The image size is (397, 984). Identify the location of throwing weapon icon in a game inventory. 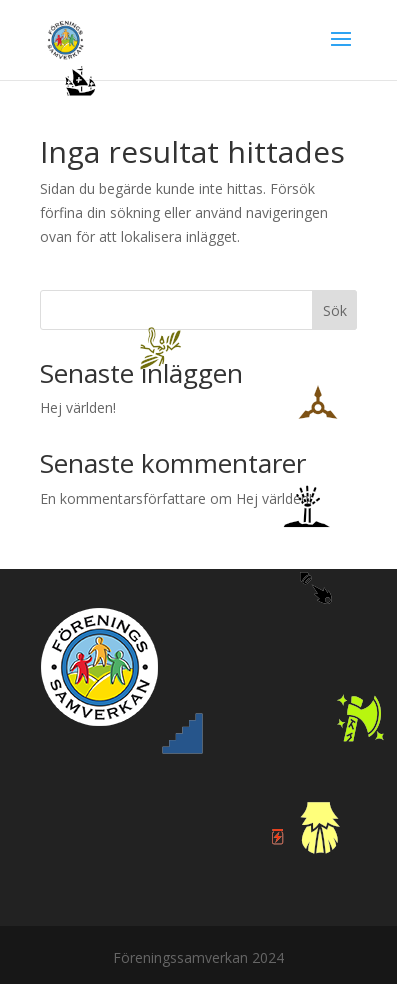
(318, 402).